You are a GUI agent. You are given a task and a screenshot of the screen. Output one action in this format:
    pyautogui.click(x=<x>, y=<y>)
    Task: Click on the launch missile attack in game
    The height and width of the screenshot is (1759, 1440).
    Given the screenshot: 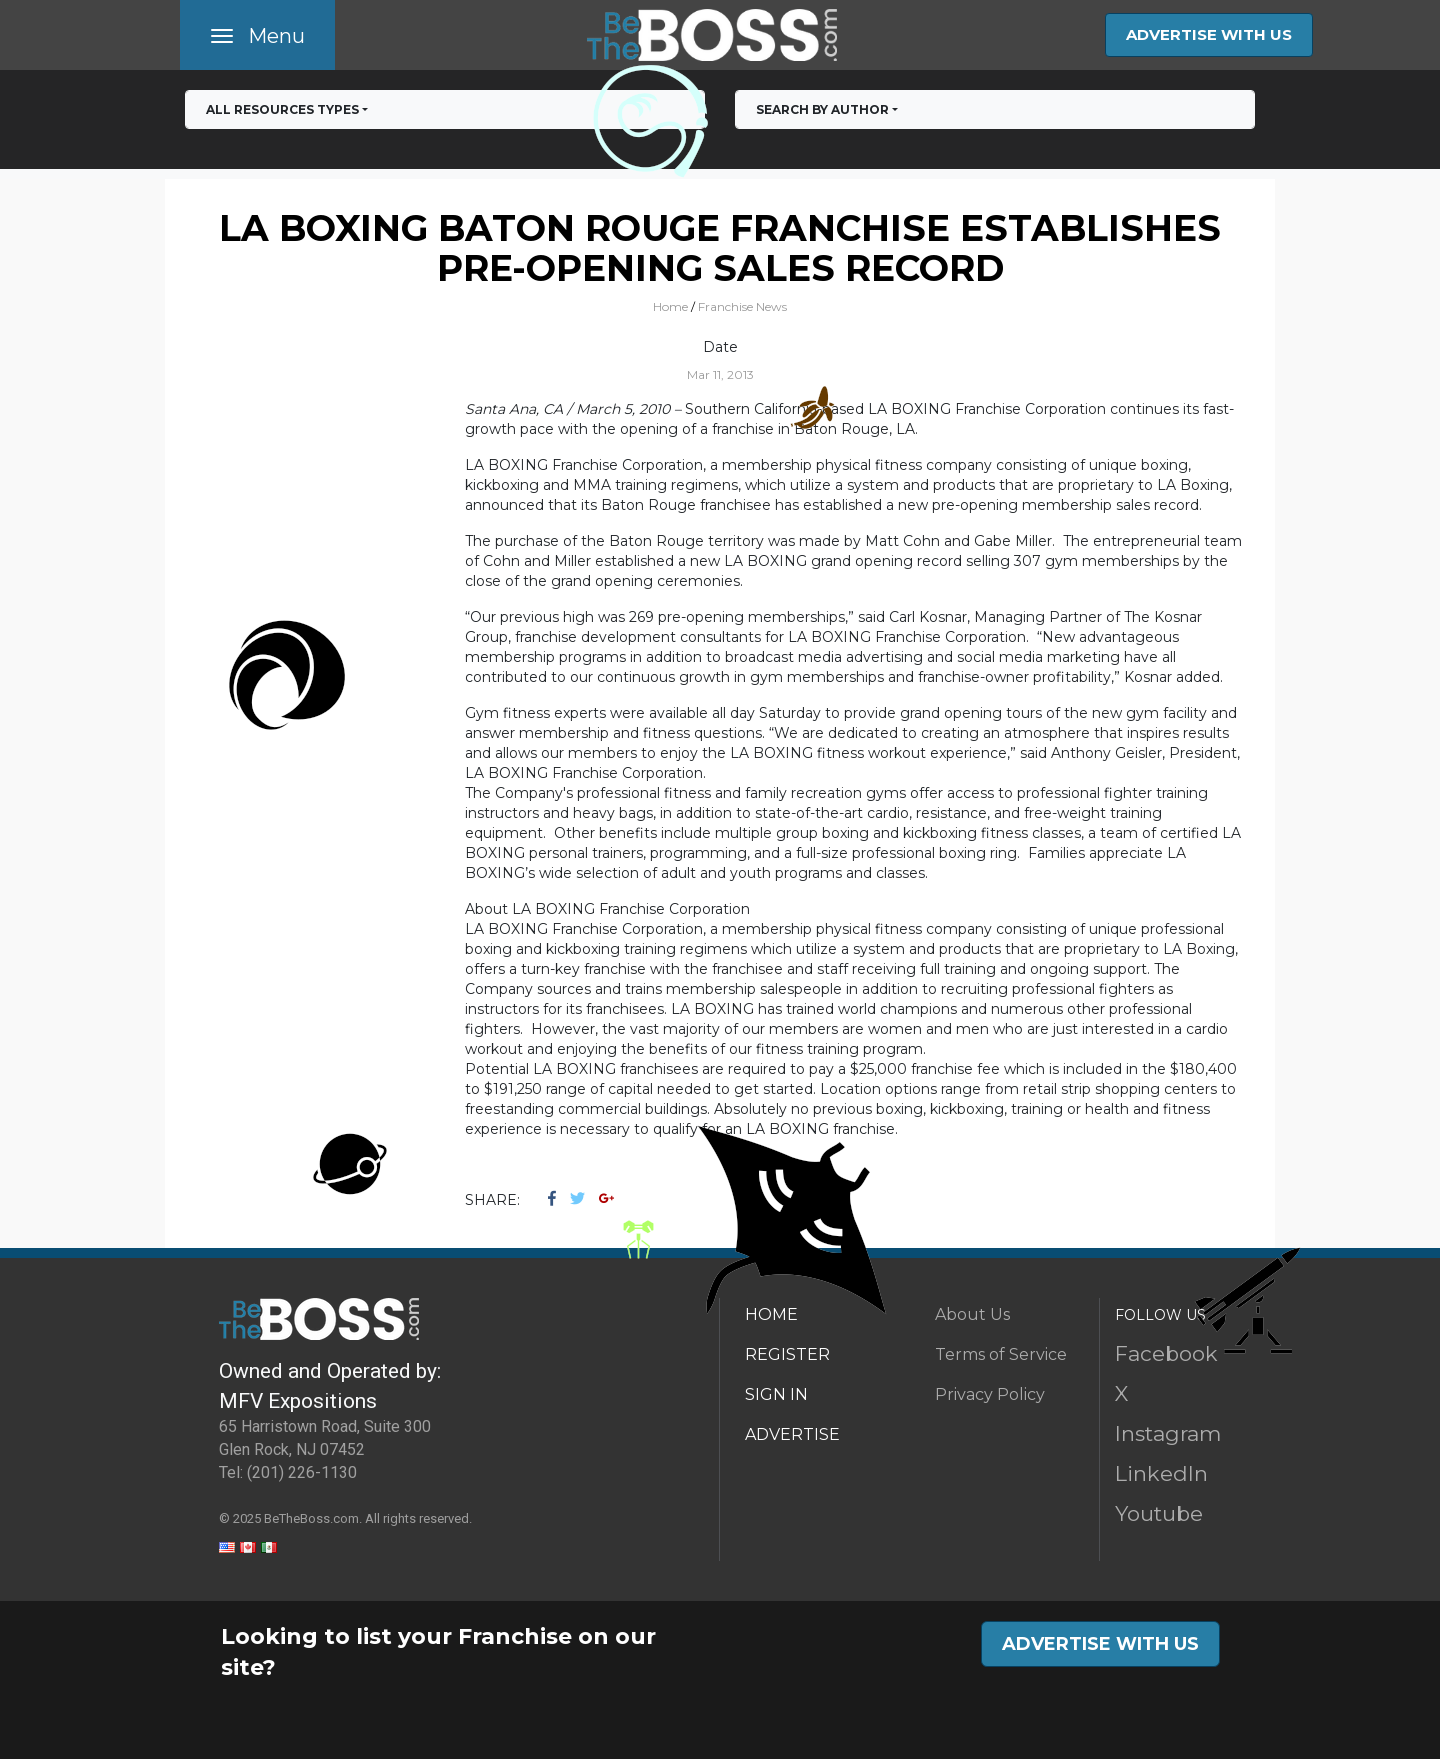 What is the action you would take?
    pyautogui.click(x=1247, y=1300)
    